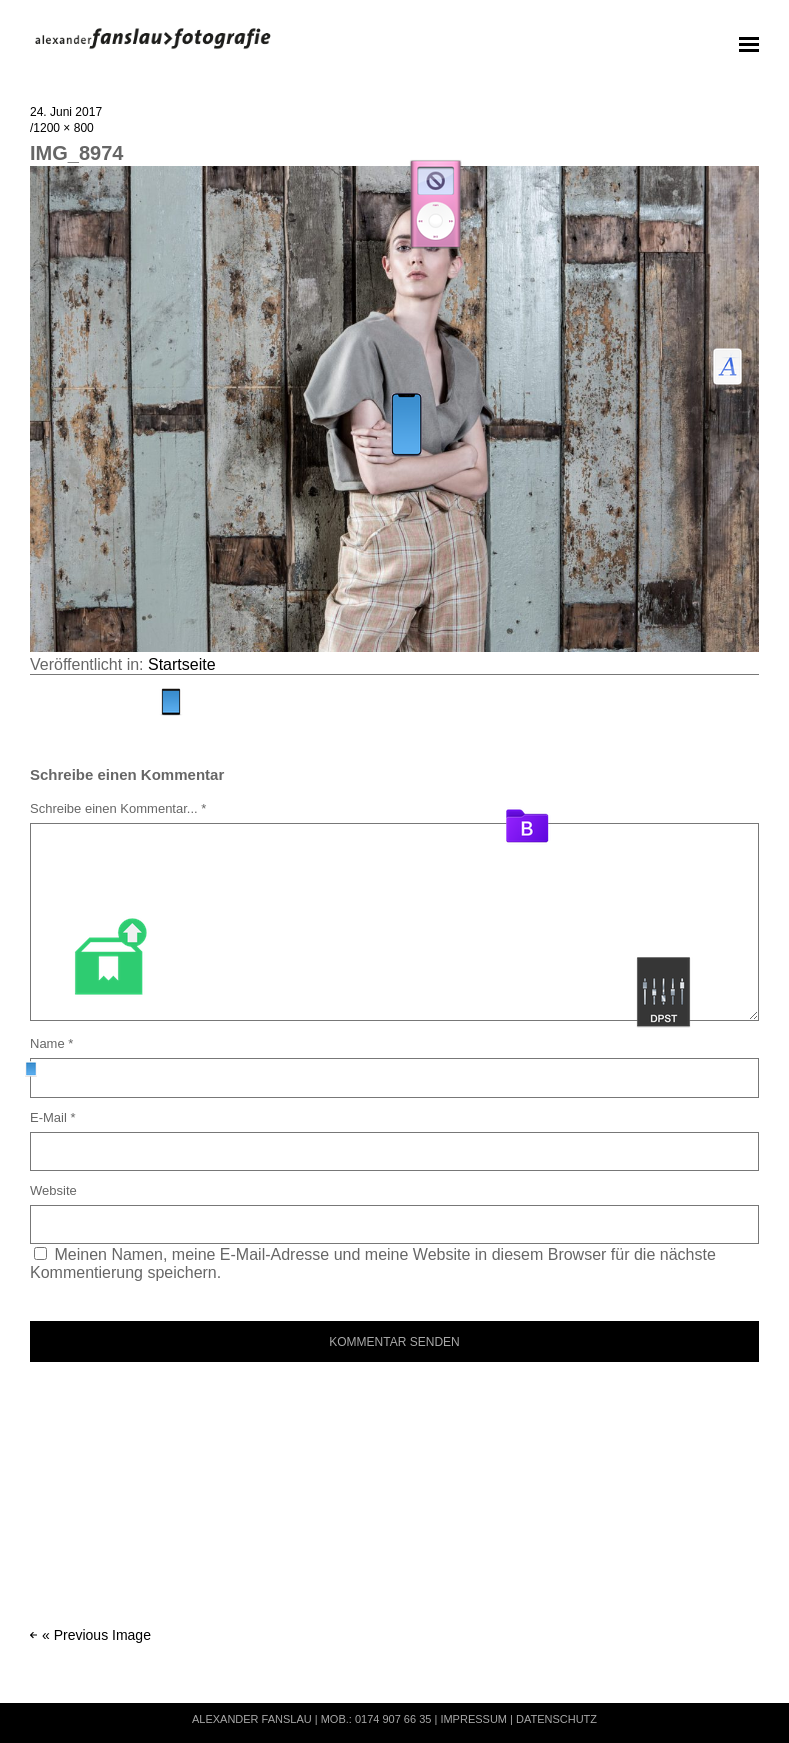 Image resolution: width=789 pixels, height=1743 pixels. I want to click on folder containing bootstrap framework files, so click(527, 827).